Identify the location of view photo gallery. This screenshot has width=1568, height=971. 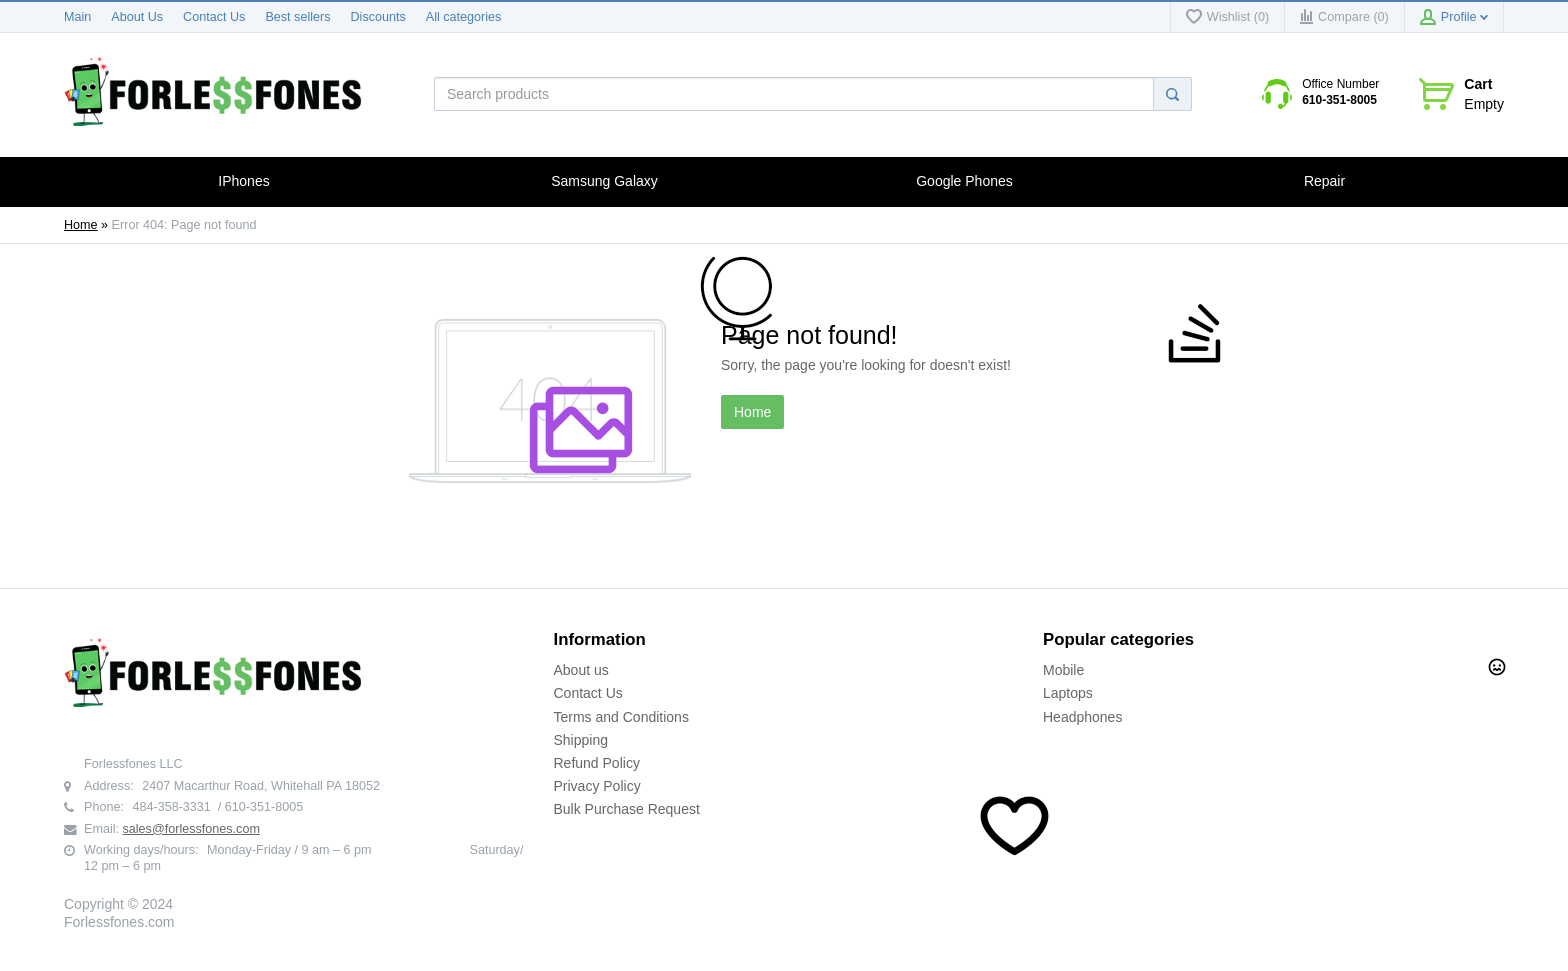
(581, 430).